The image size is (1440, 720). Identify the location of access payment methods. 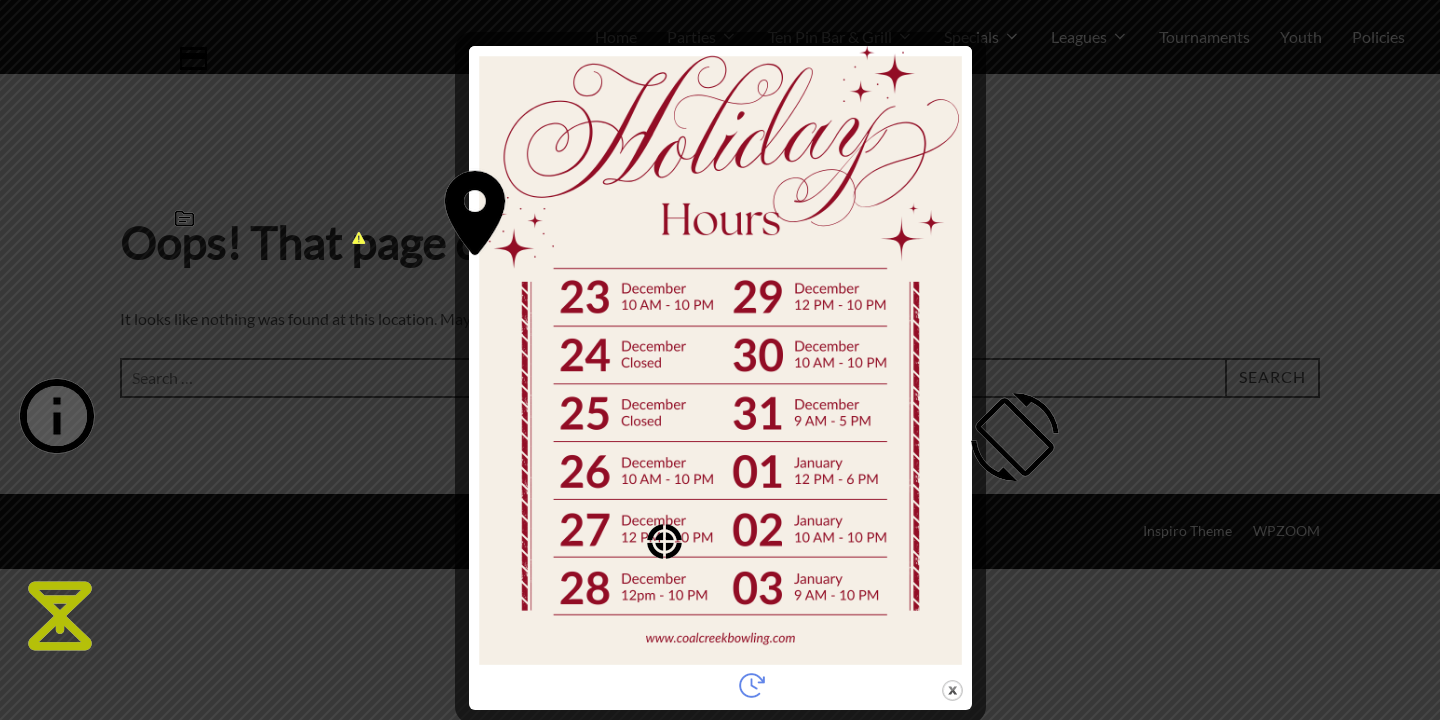
(193, 58).